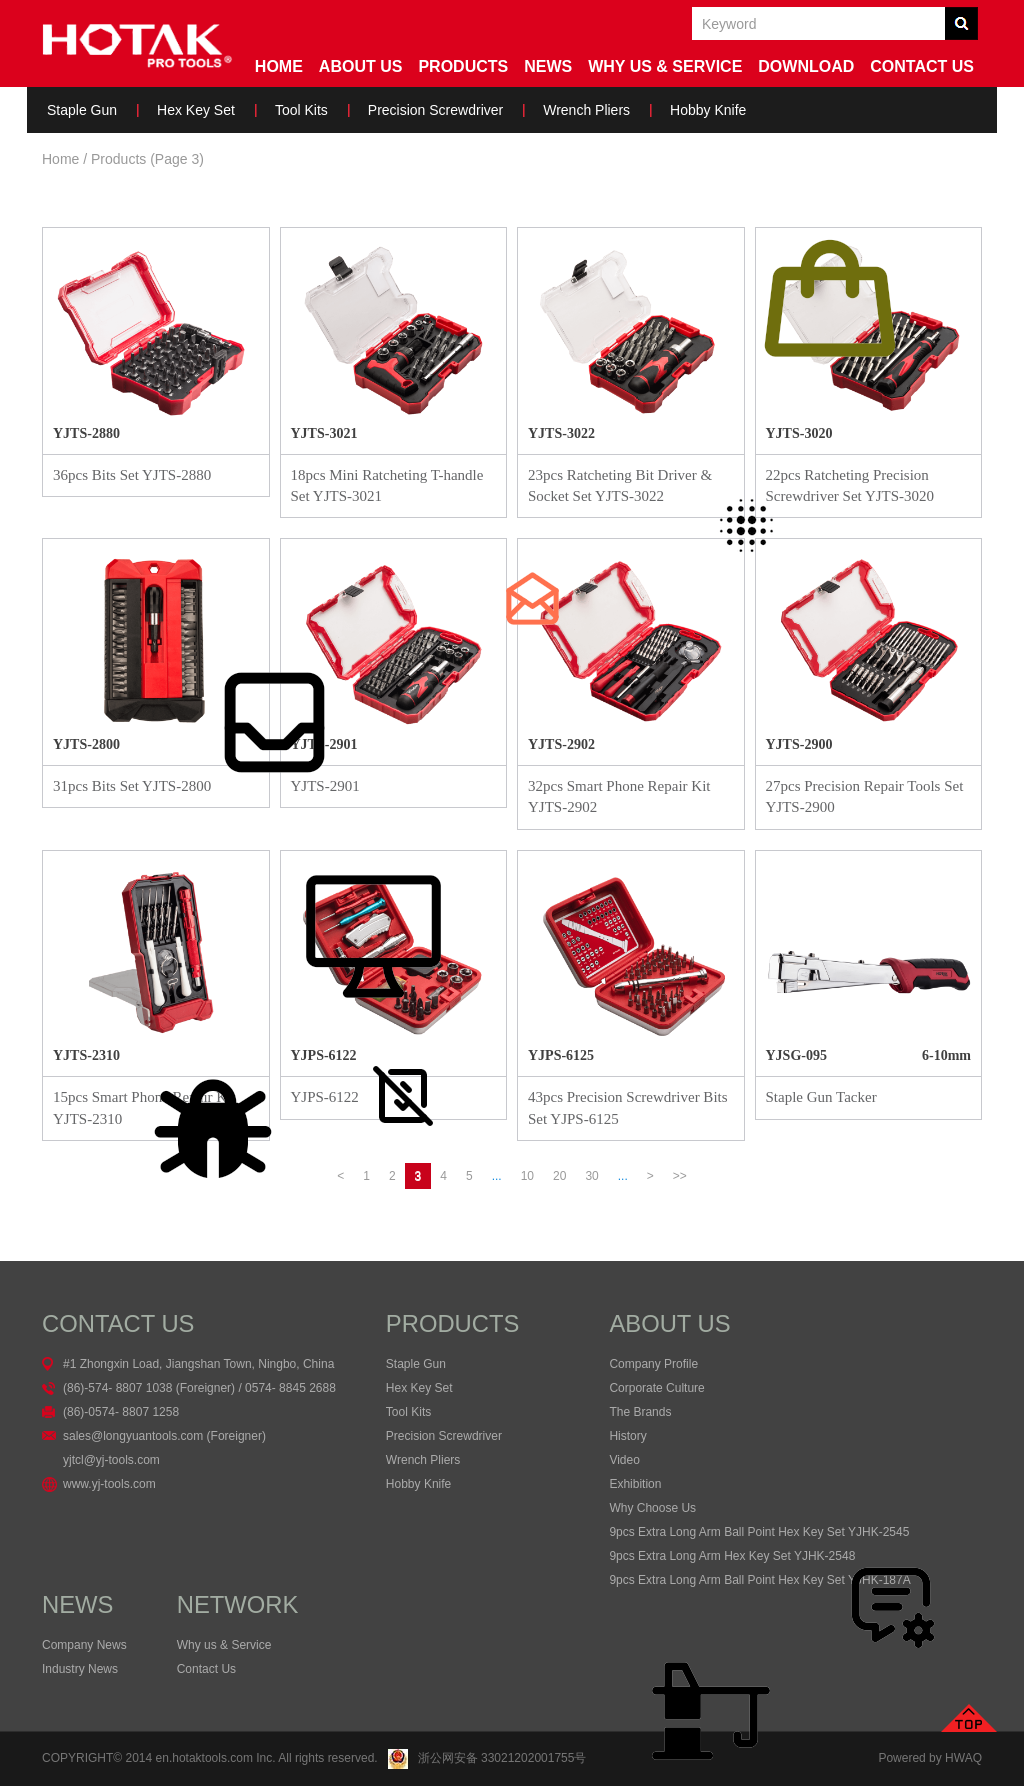 Image resolution: width=1024 pixels, height=1786 pixels. I want to click on apply blur effect to image, so click(746, 525).